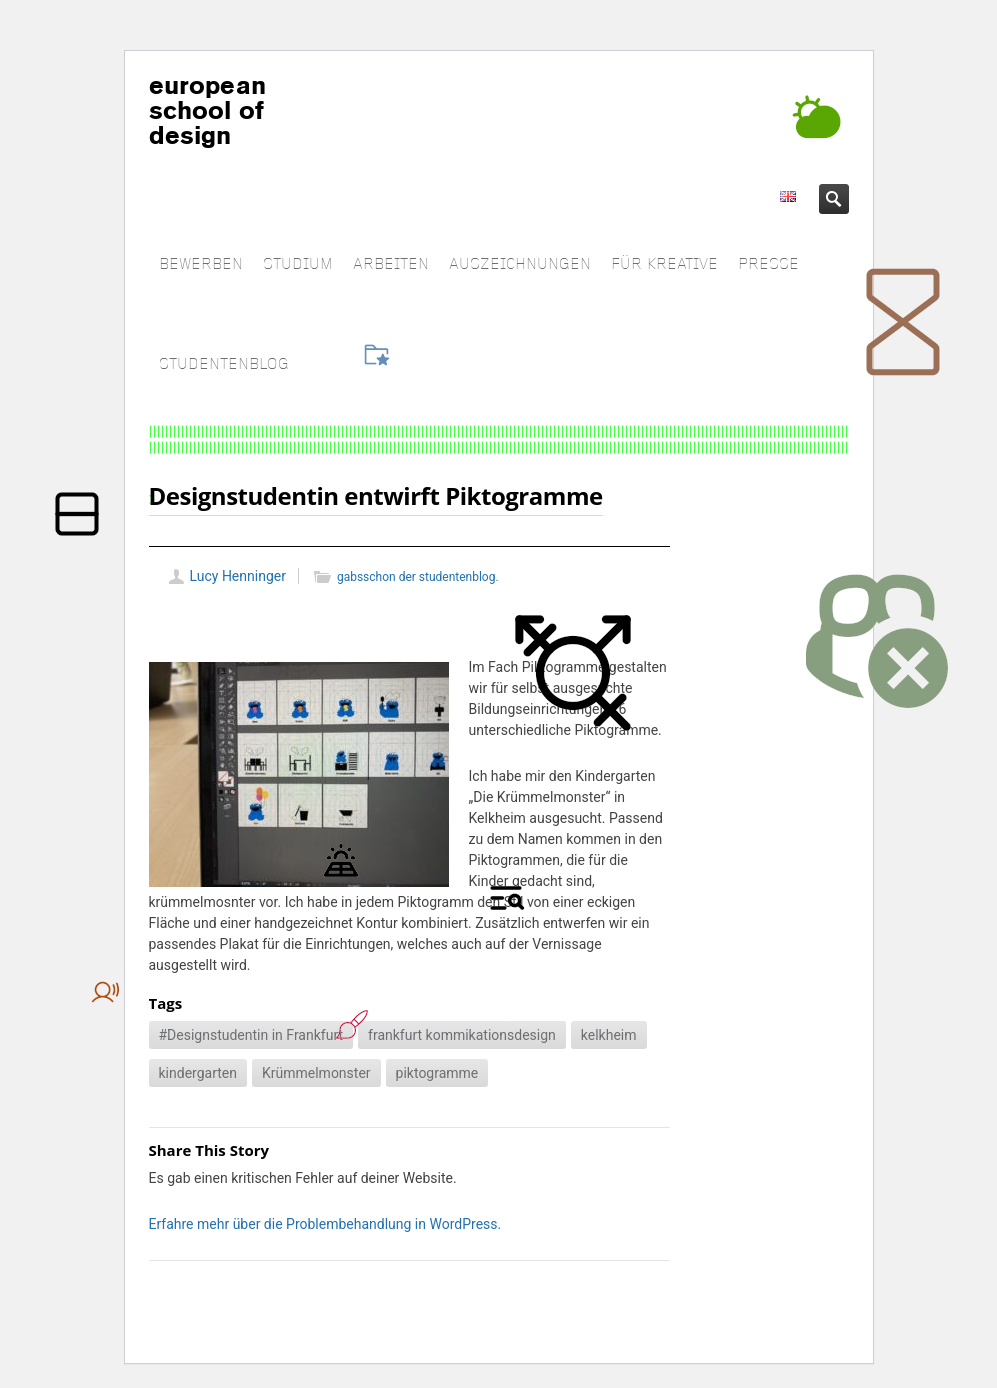 This screenshot has height=1388, width=997. Describe the element at coordinates (903, 322) in the screenshot. I see `indicates loading or processing in progress` at that location.